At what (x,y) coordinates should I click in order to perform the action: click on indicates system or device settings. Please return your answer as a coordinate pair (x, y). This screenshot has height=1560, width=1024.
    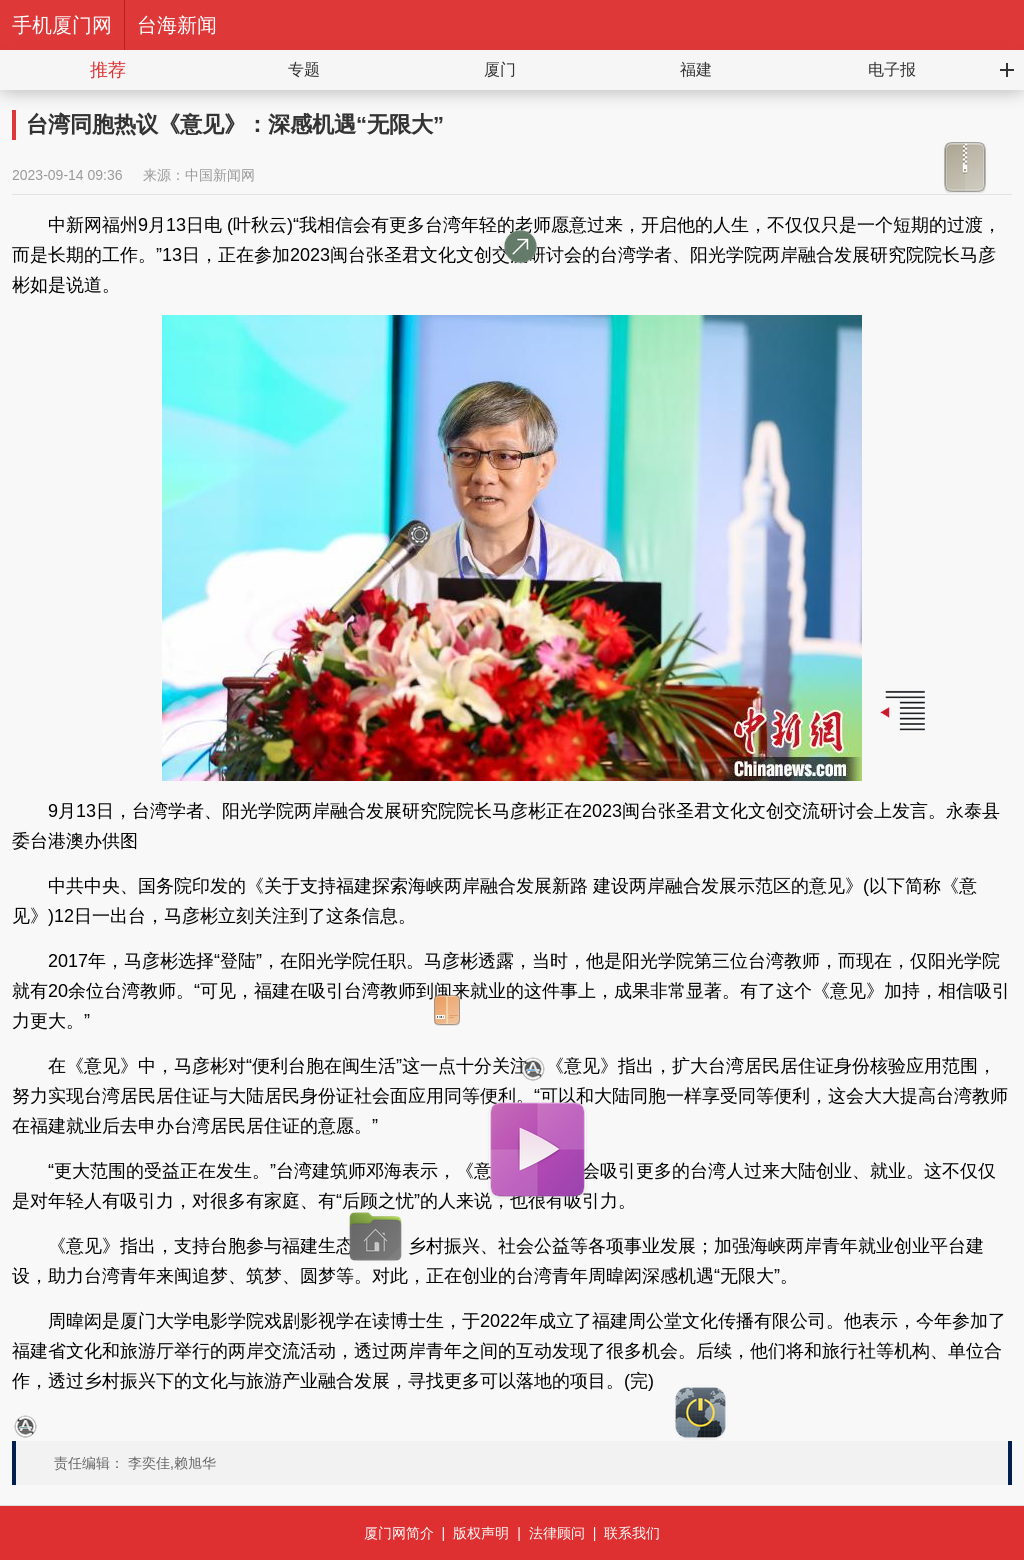
    Looking at the image, I should click on (419, 534).